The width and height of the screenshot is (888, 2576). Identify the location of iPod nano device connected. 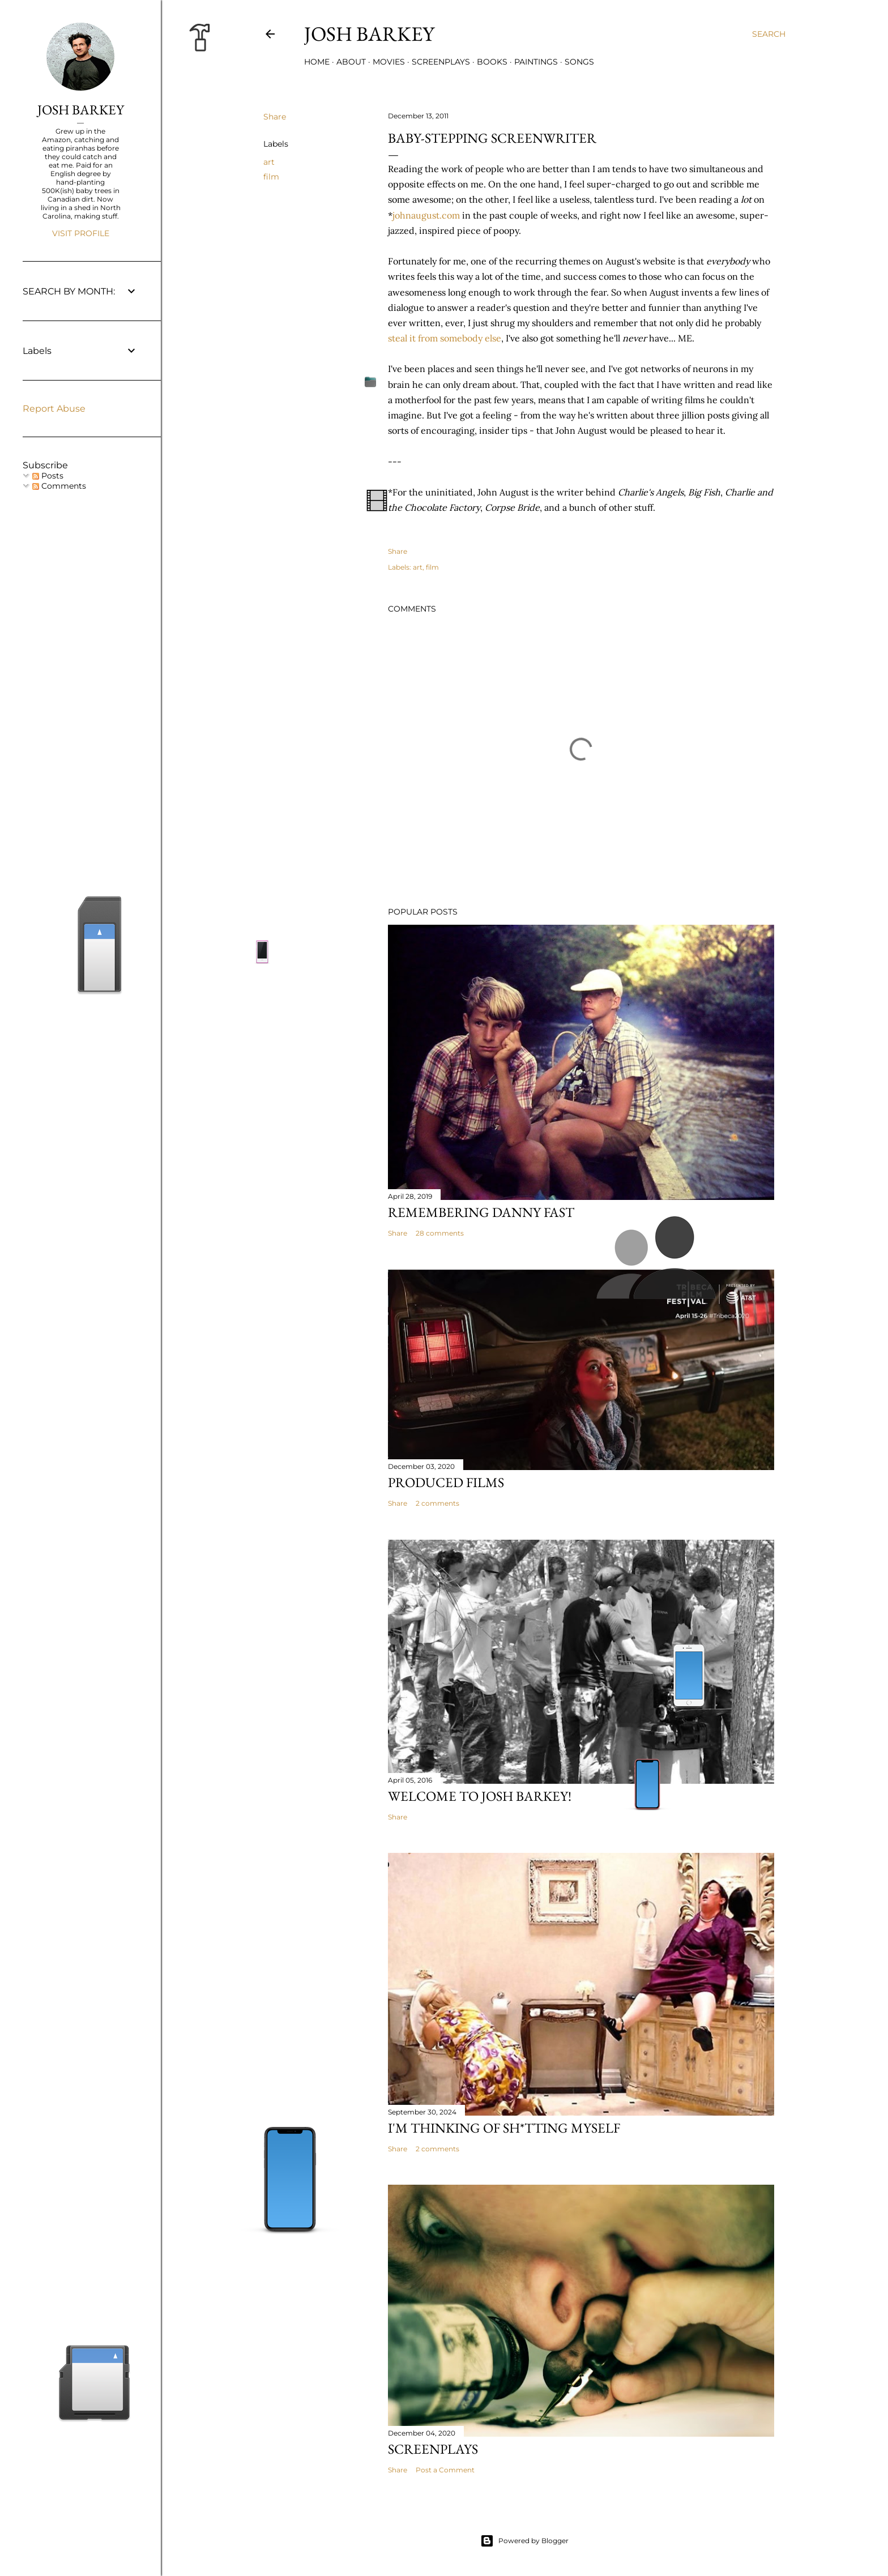
(262, 952).